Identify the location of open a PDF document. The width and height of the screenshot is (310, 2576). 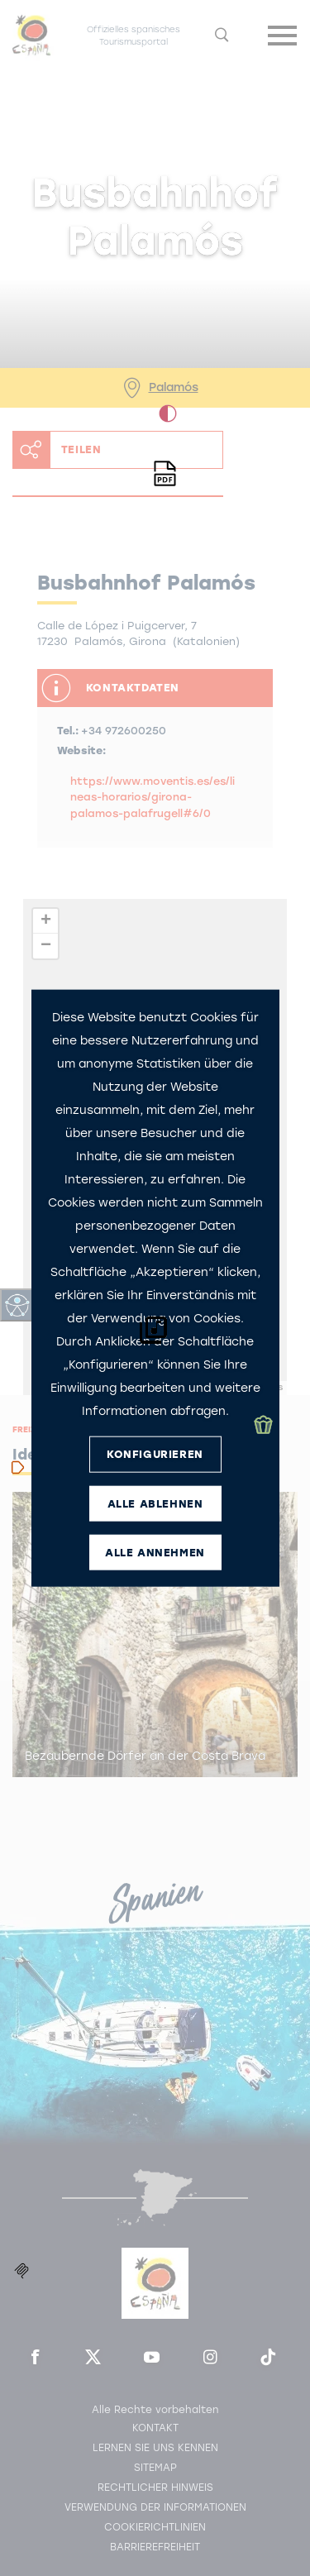
(165, 473).